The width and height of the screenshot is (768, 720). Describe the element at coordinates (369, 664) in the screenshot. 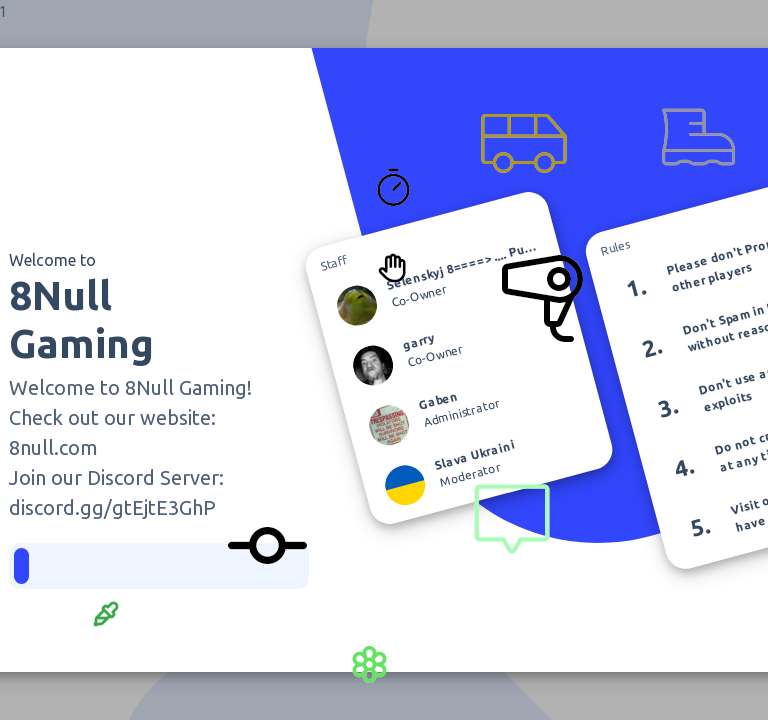

I see `access garden or plant-related features` at that location.